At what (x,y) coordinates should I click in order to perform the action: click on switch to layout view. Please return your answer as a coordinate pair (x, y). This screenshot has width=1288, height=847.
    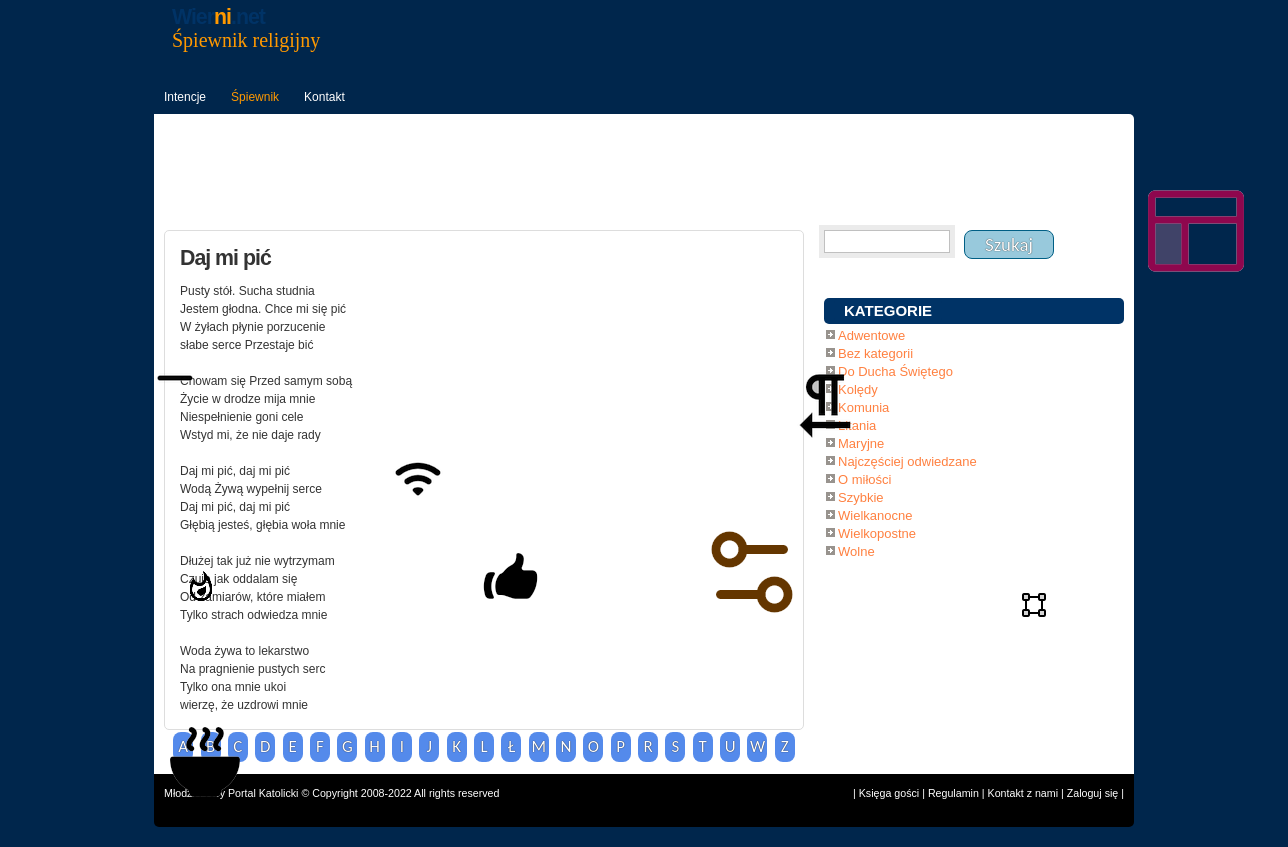
    Looking at the image, I should click on (1196, 231).